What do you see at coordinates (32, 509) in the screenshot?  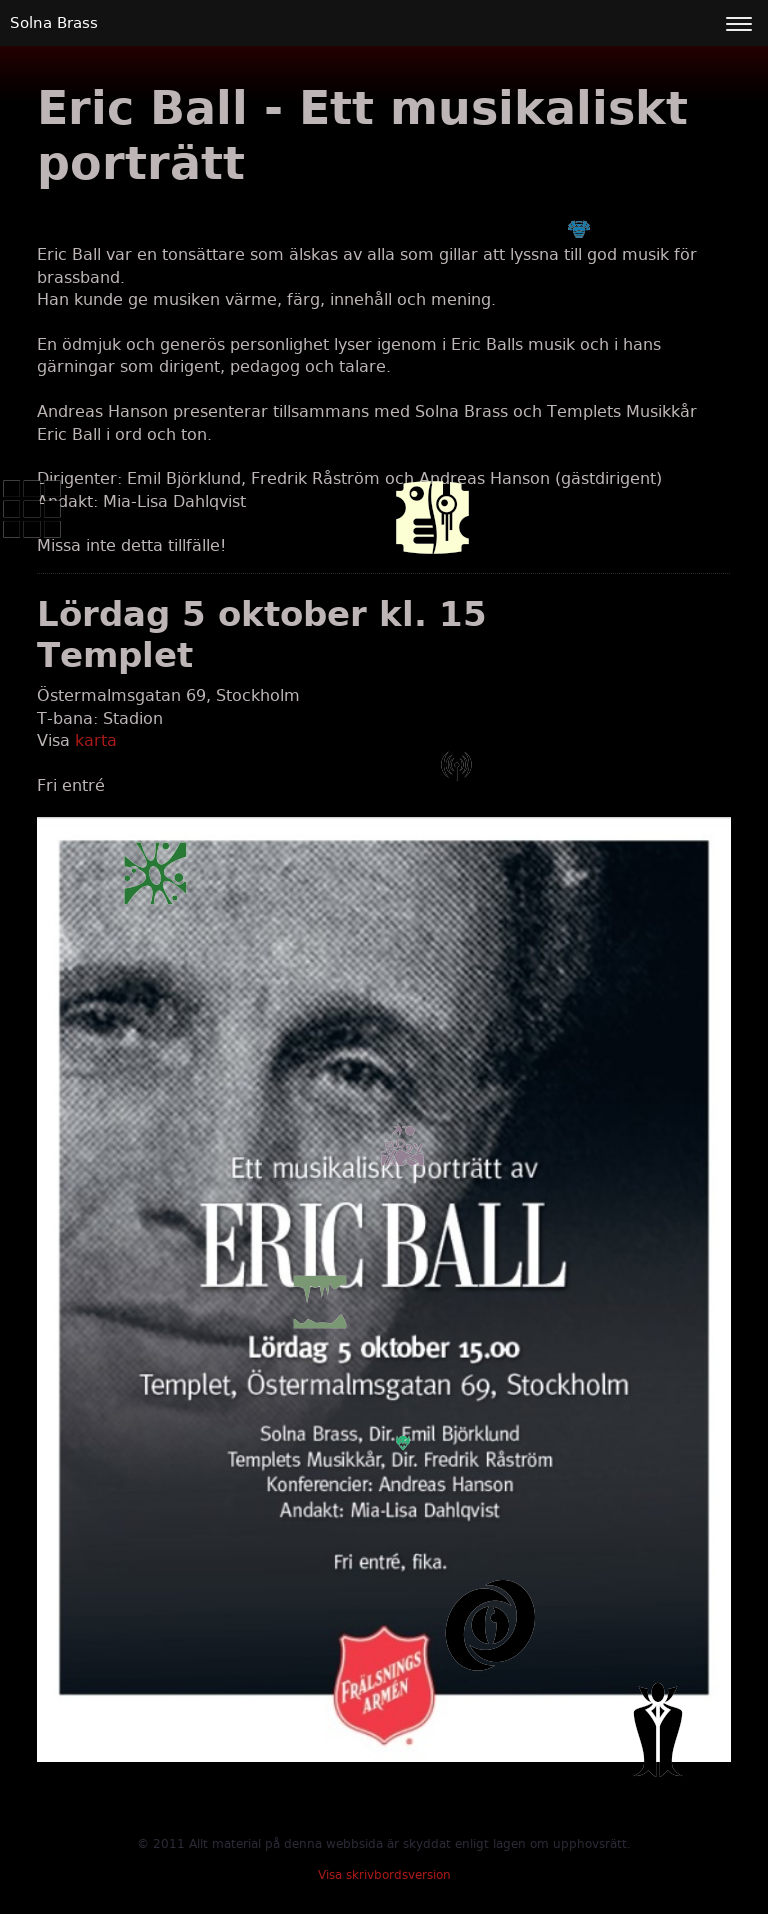 I see `view grid layout` at bounding box center [32, 509].